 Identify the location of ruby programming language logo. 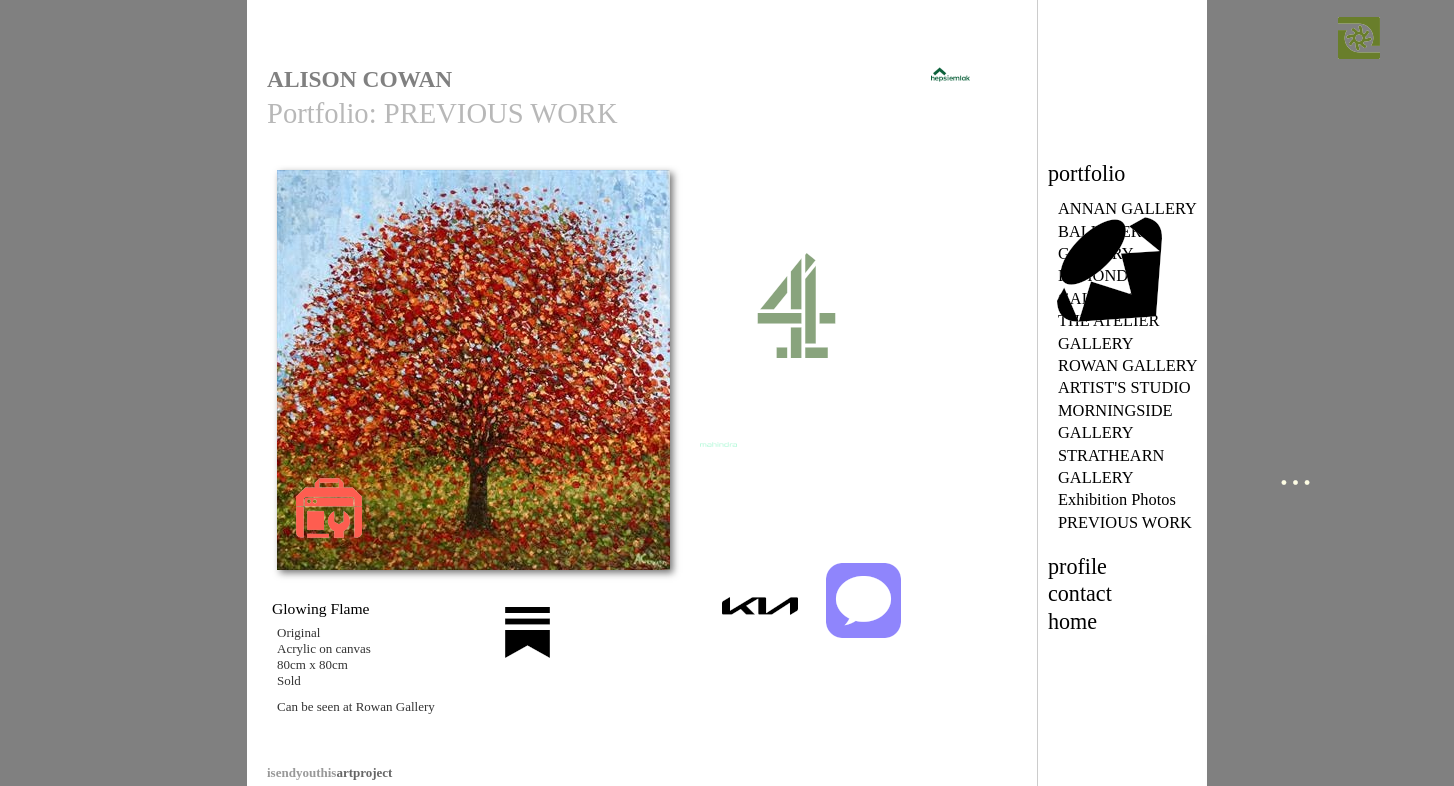
(1109, 269).